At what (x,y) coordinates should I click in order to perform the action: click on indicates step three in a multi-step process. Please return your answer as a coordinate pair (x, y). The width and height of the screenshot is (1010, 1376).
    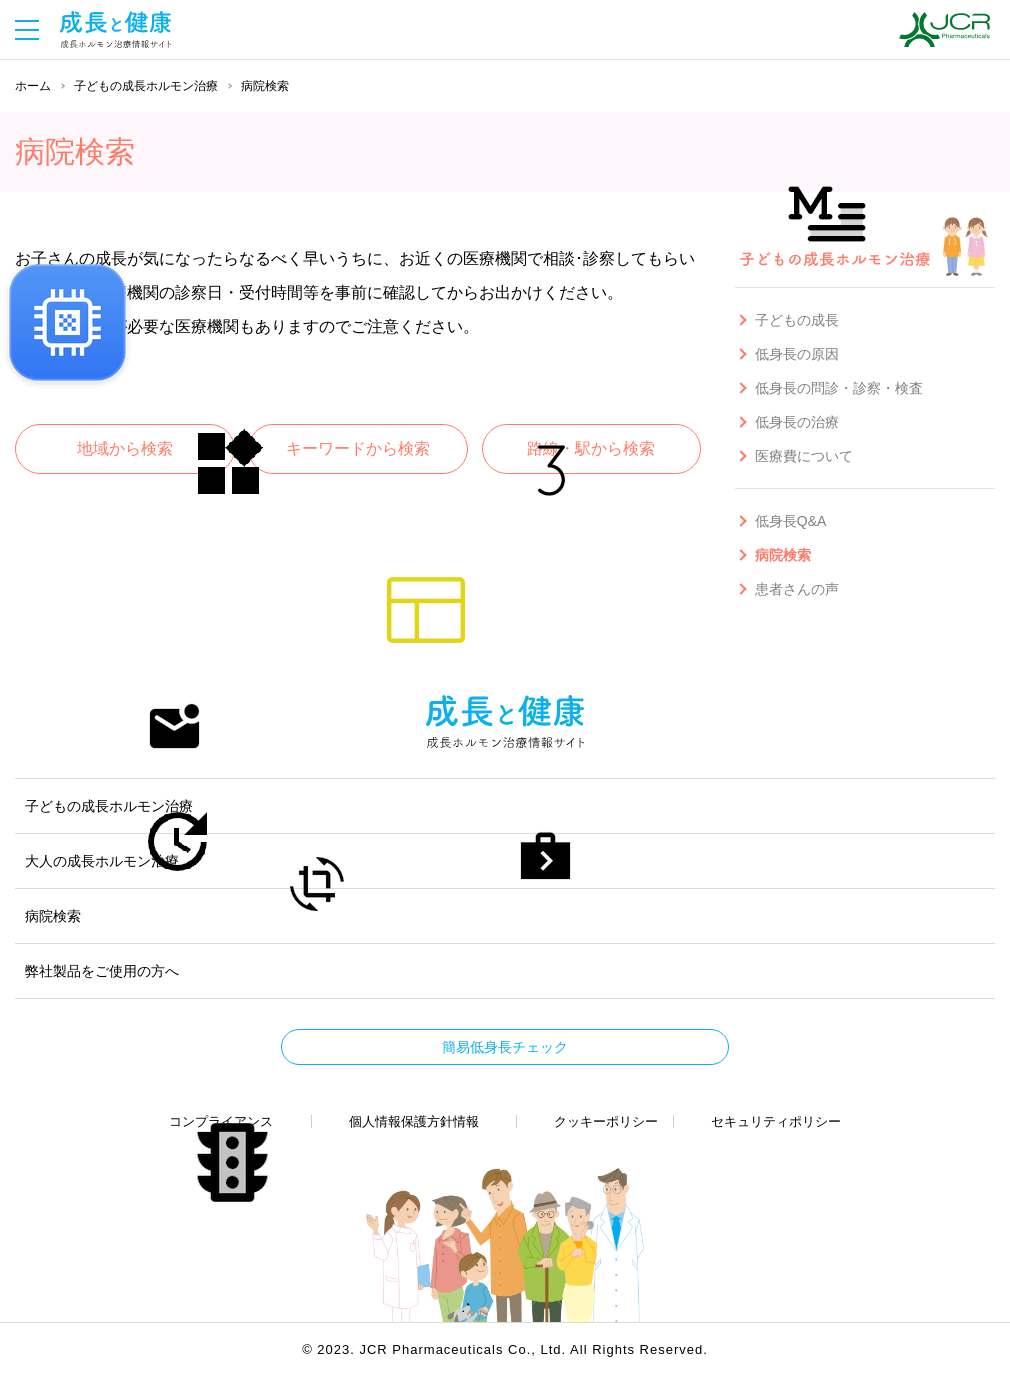
    Looking at the image, I should click on (551, 470).